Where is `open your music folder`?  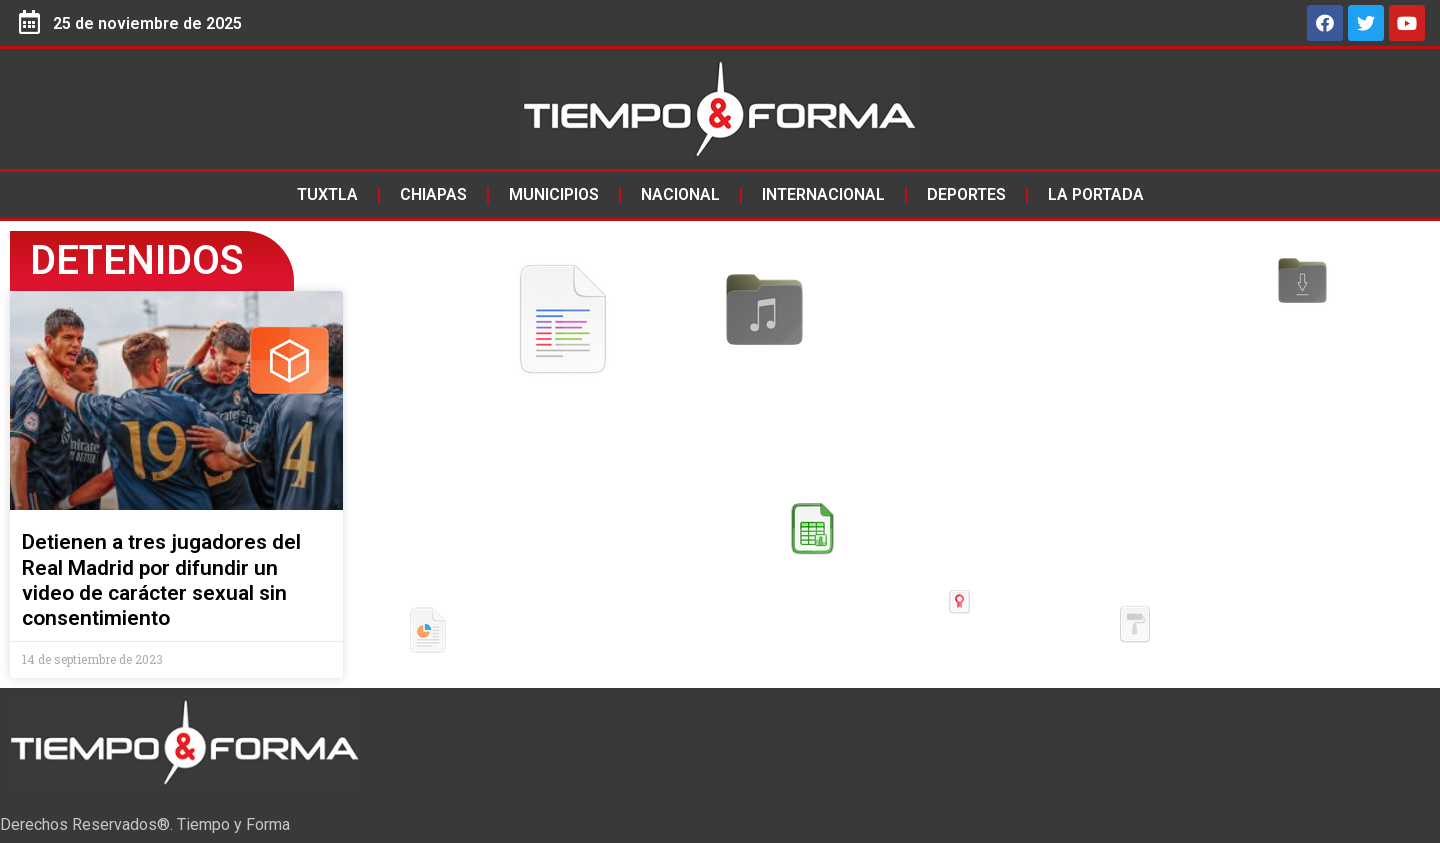
open your music folder is located at coordinates (764, 309).